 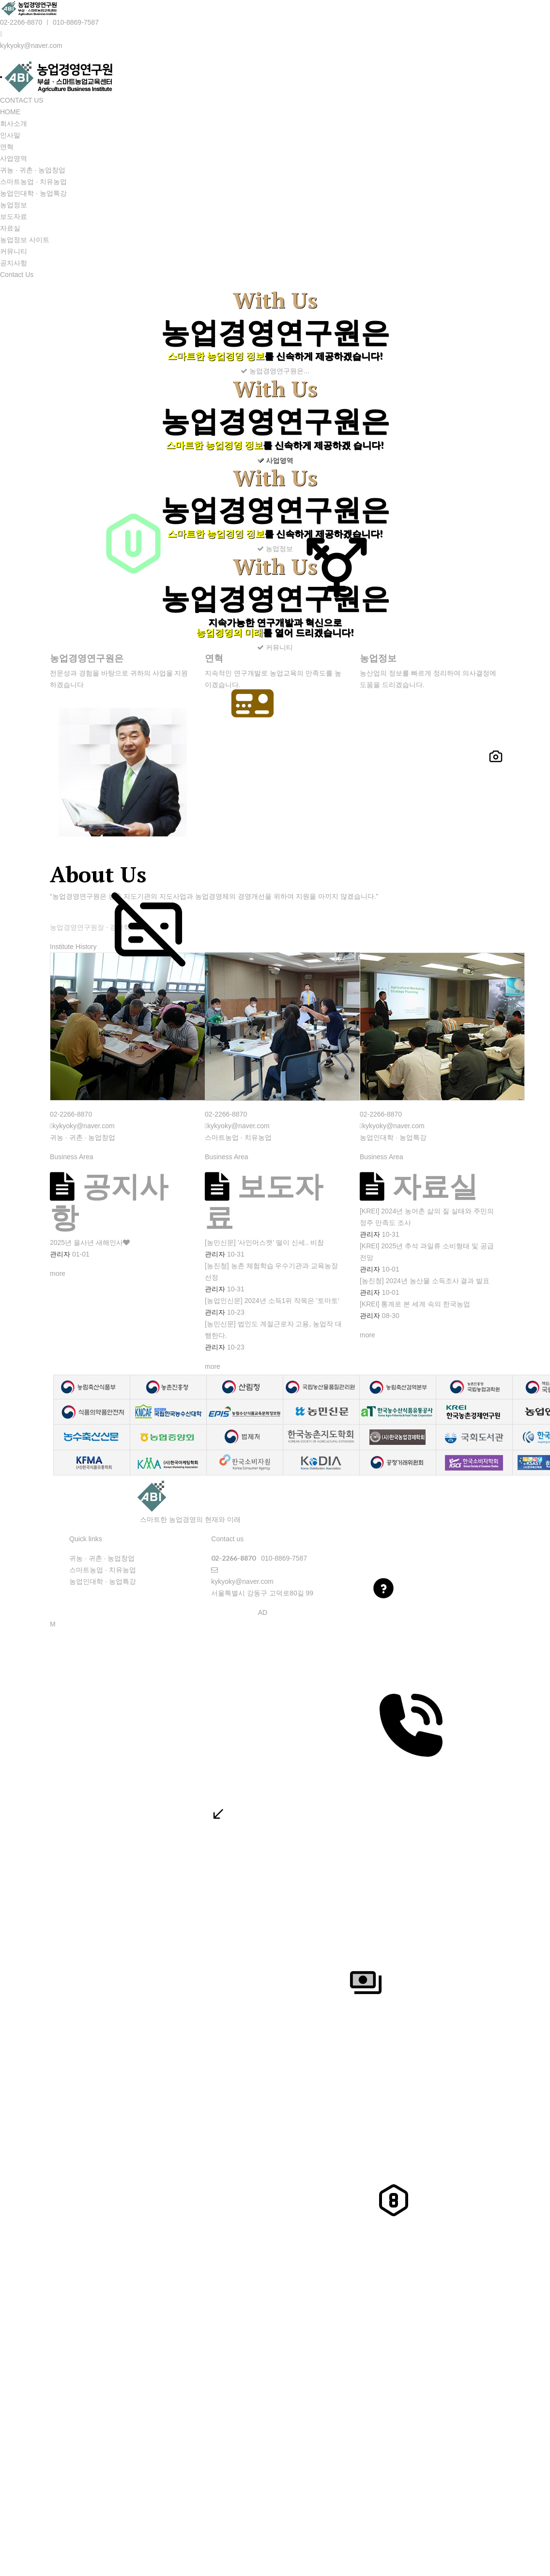 I want to click on access payment methods, so click(x=366, y=1982).